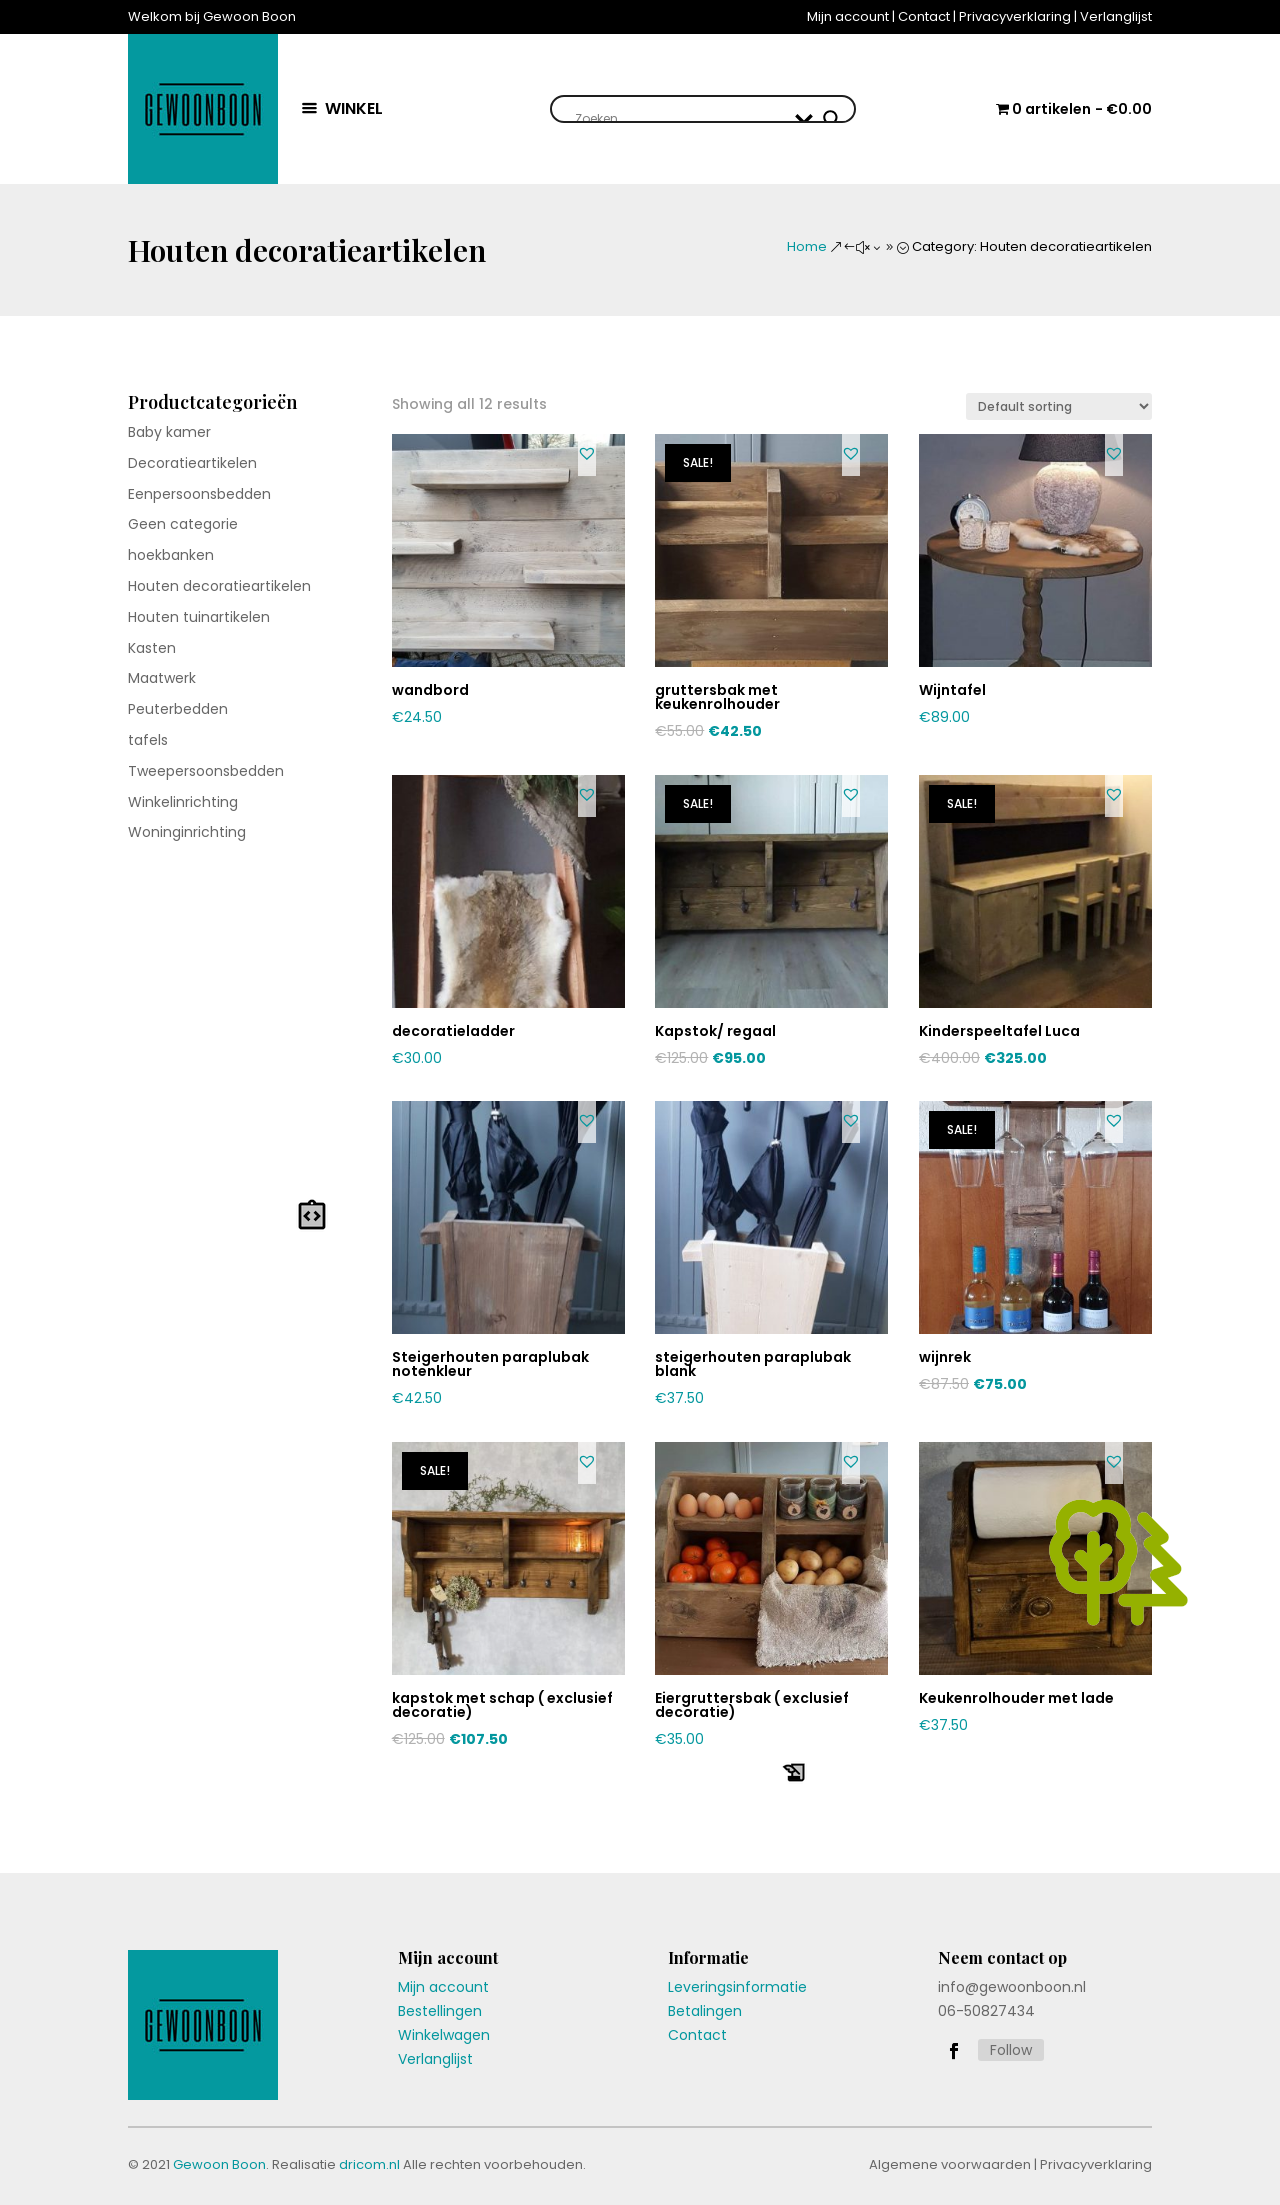 Image resolution: width=1280 pixels, height=2205 pixels. What do you see at coordinates (794, 1772) in the screenshot?
I see `view document history or revisions` at bounding box center [794, 1772].